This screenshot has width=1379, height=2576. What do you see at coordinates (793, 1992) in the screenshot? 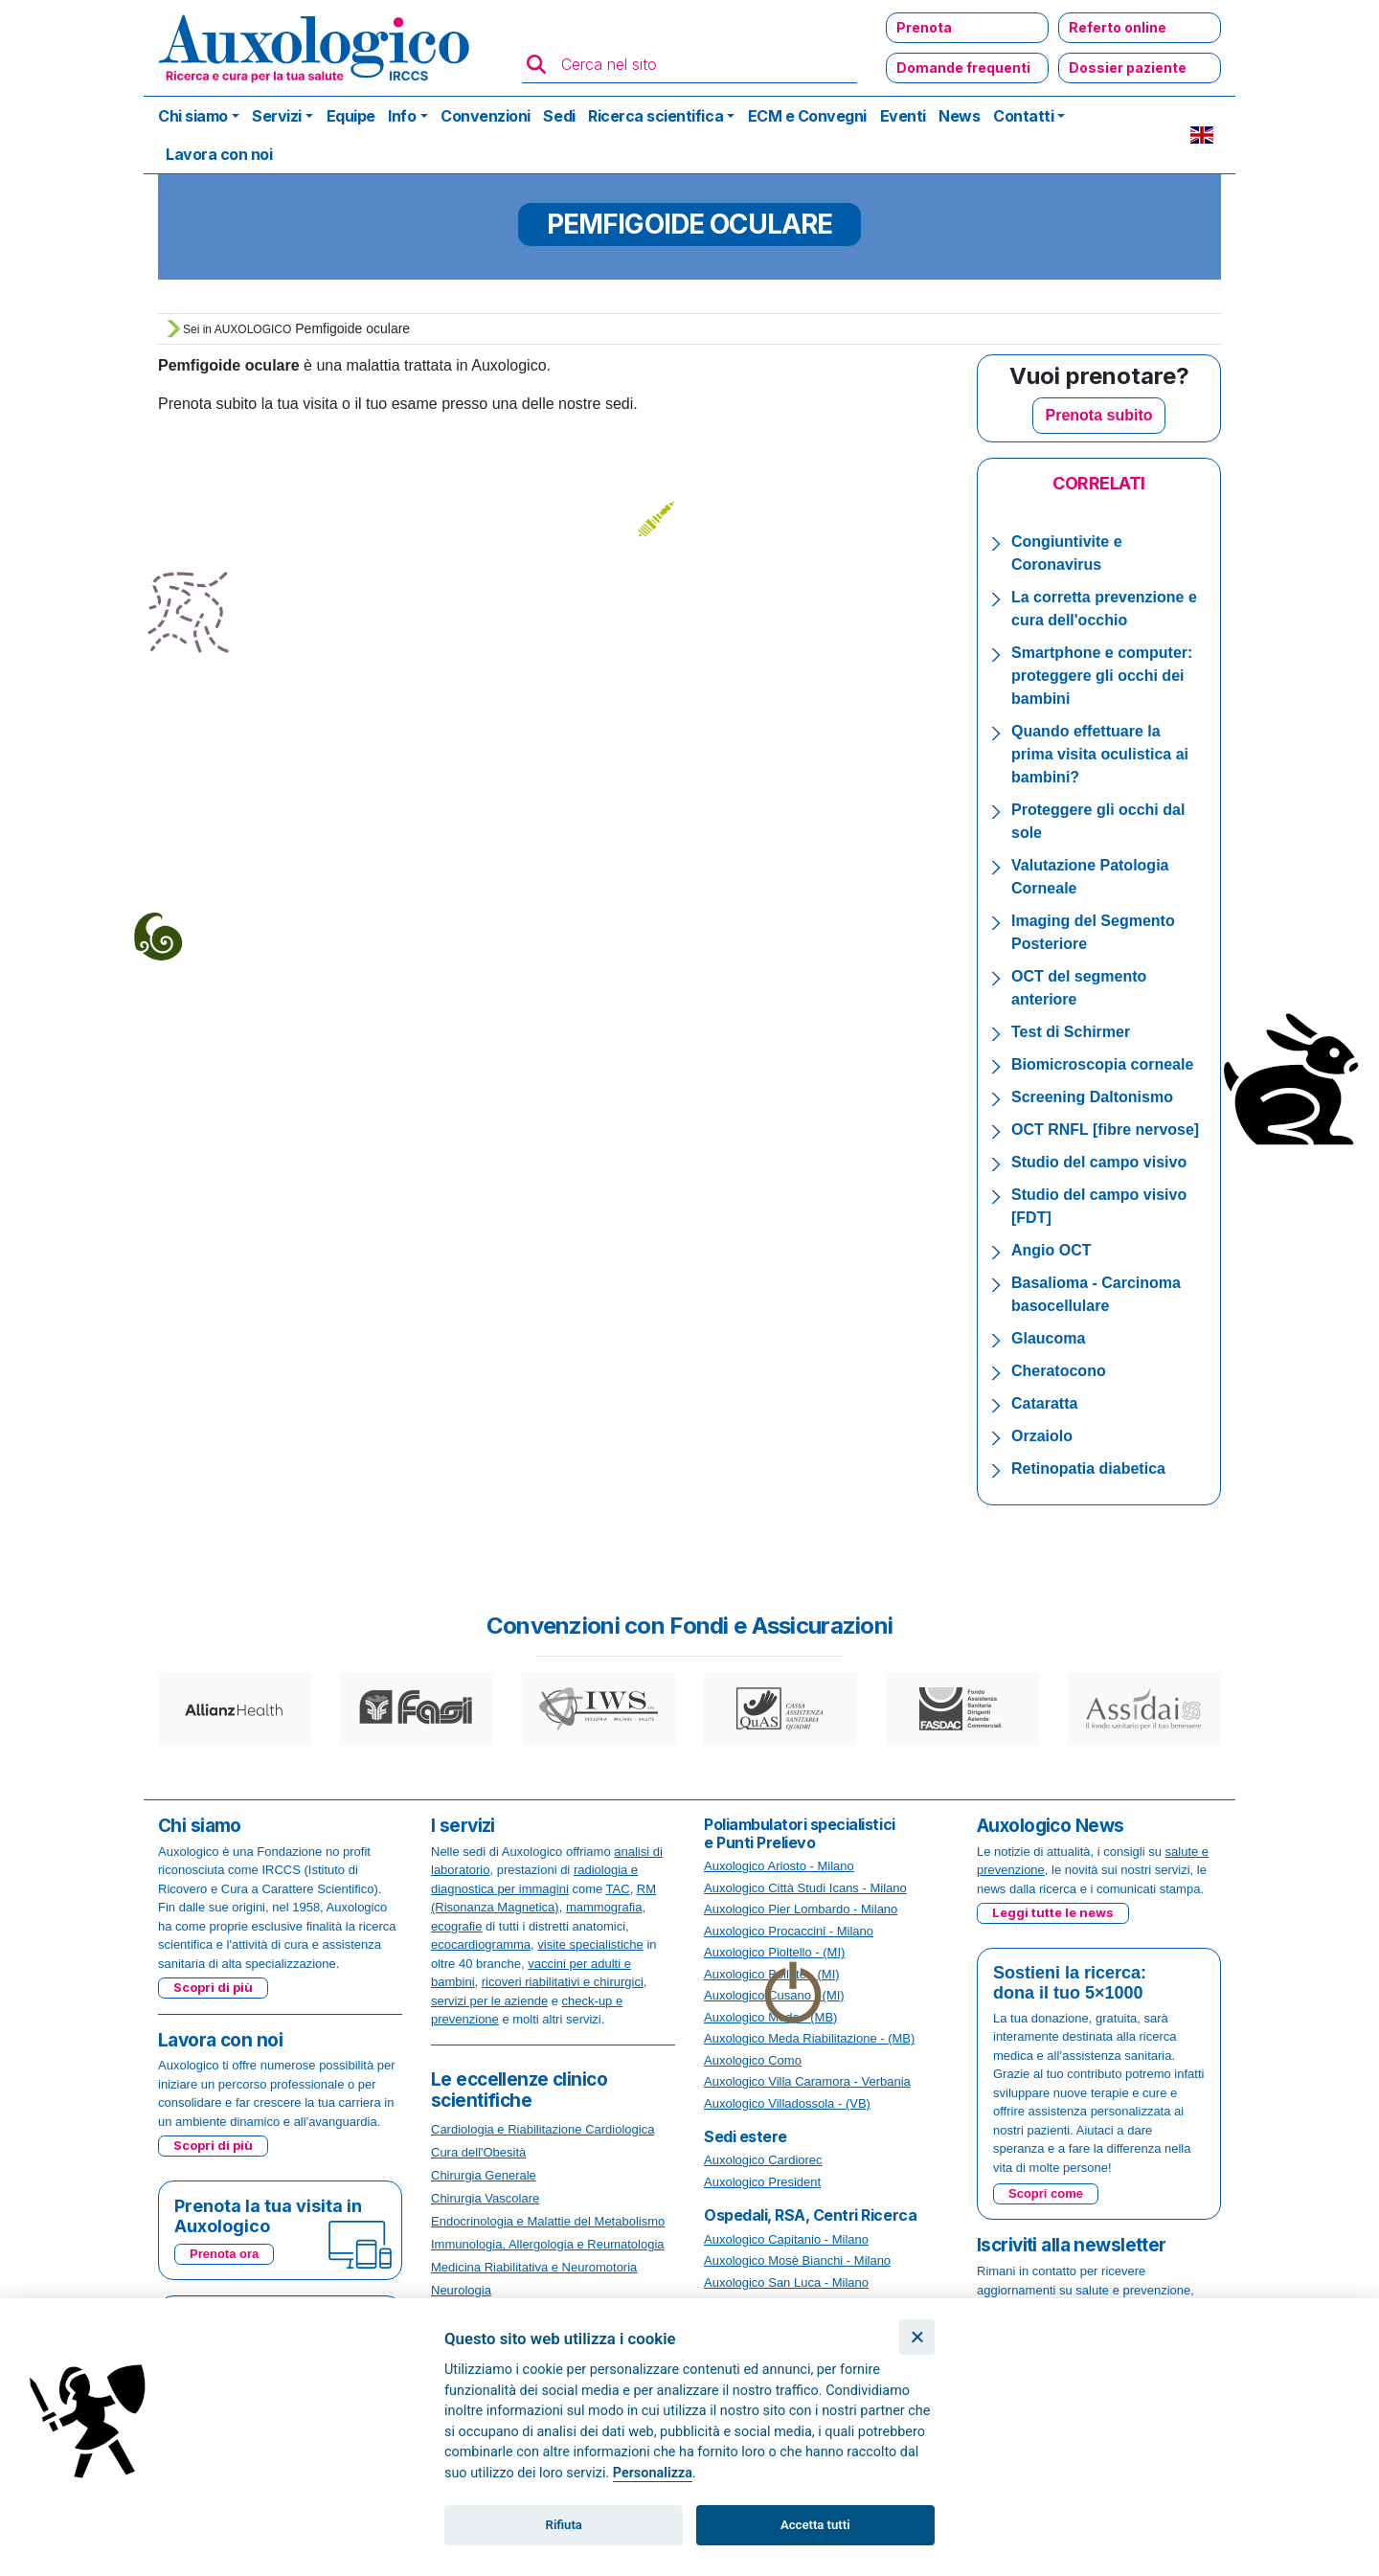
I see `turn device on or off` at bounding box center [793, 1992].